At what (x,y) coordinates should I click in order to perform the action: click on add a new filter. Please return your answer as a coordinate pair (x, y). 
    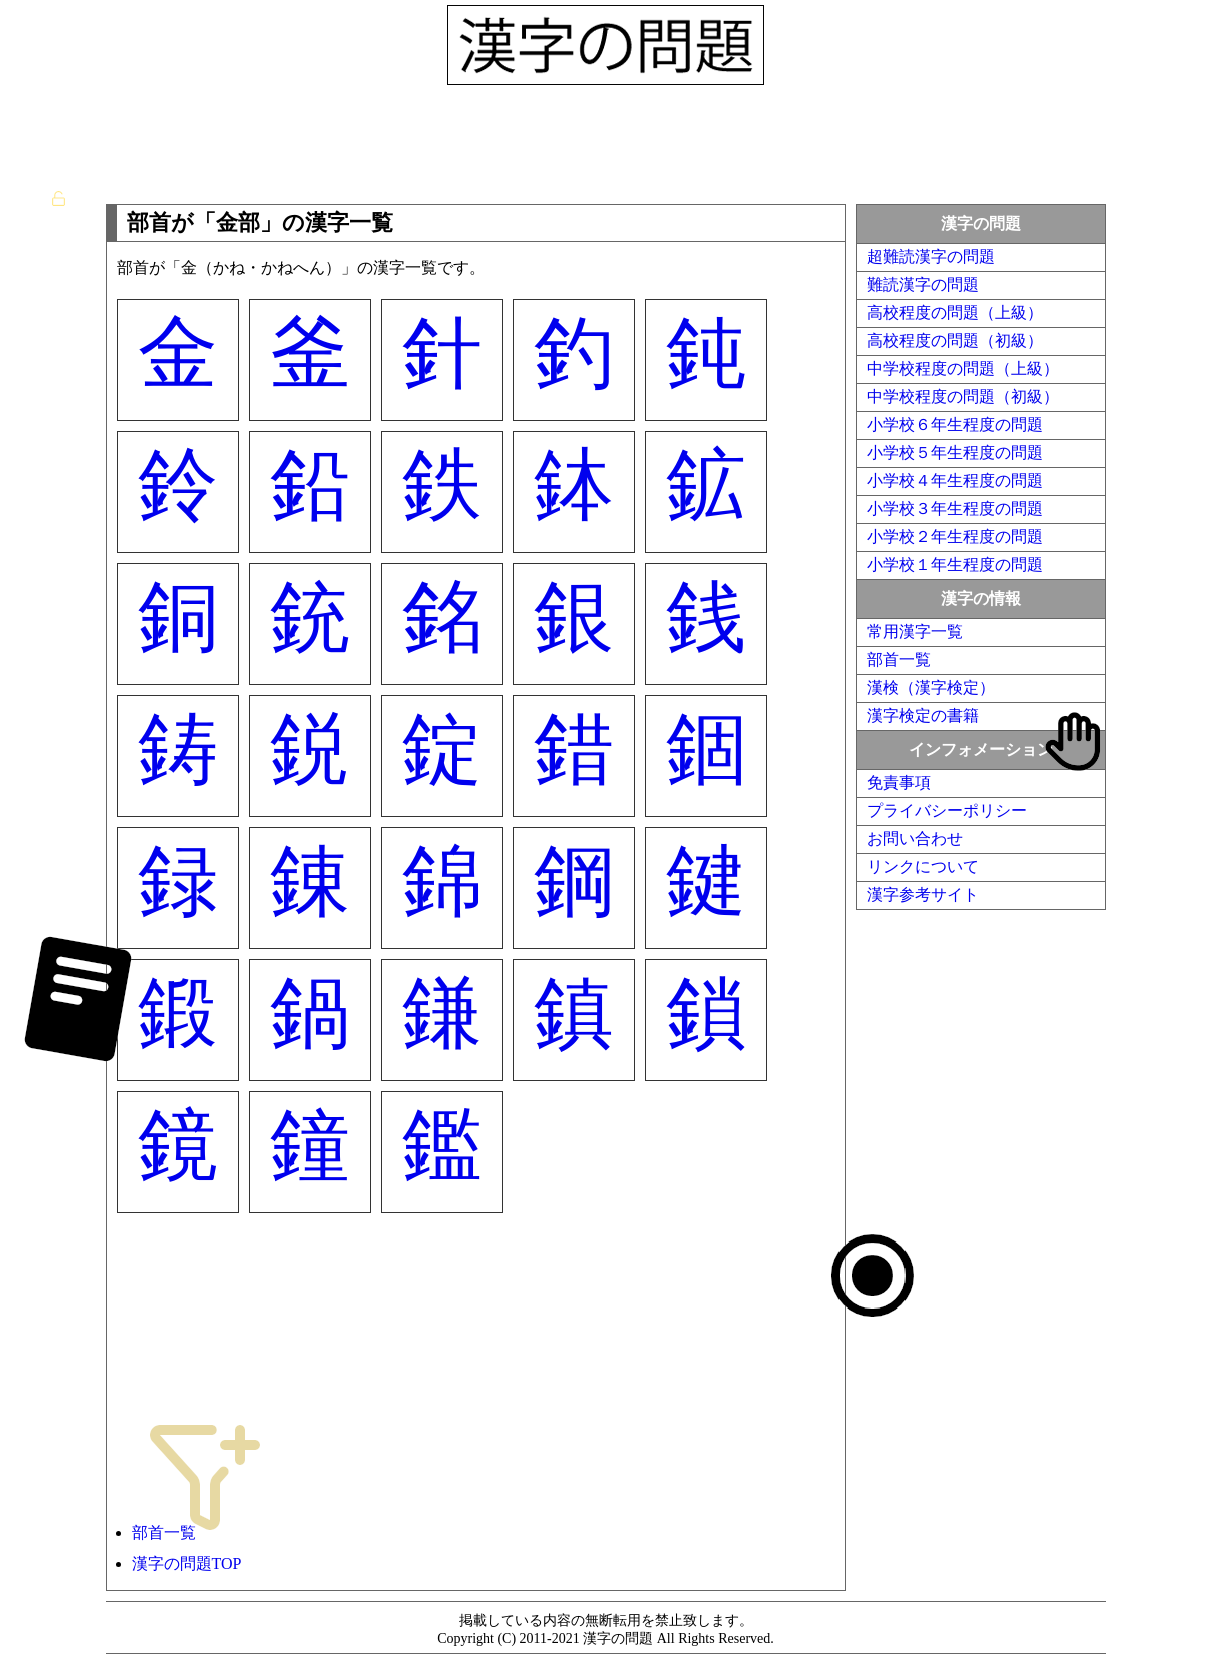
    Looking at the image, I should click on (205, 1475).